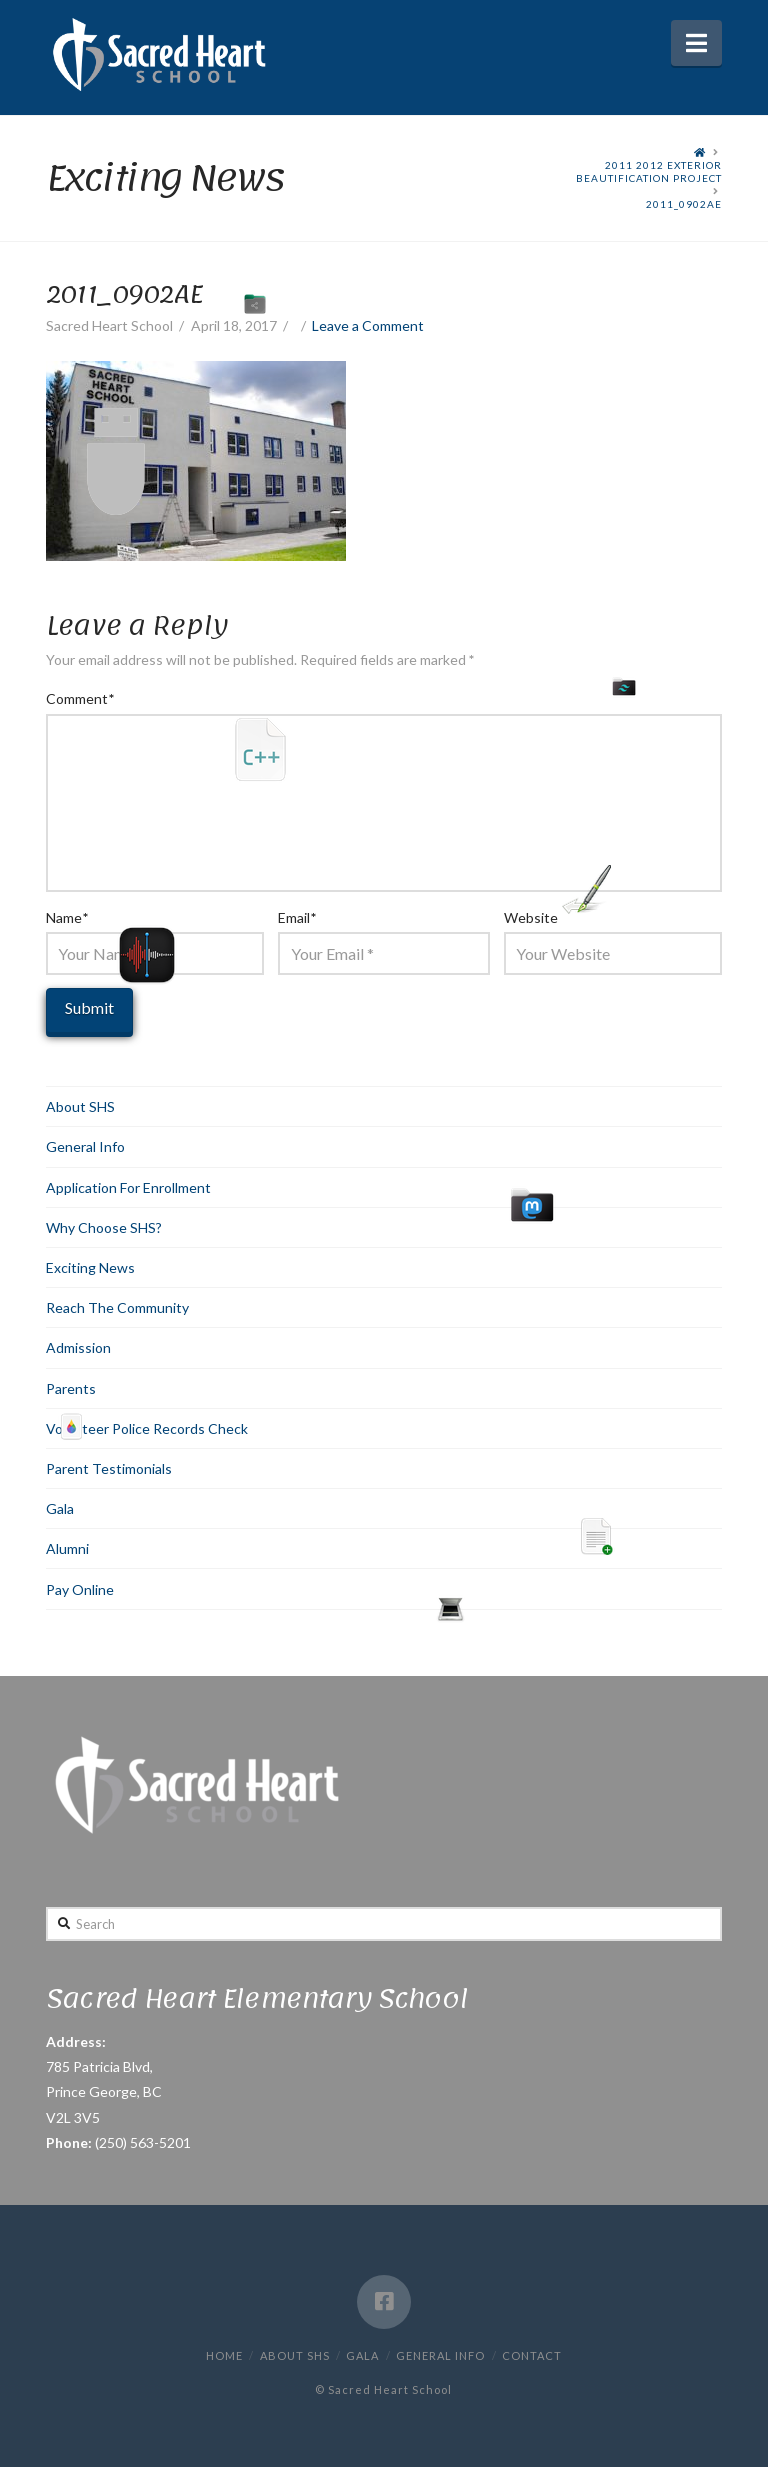 The image size is (768, 2467). Describe the element at coordinates (586, 889) in the screenshot. I see `switch text direction to right-to-left` at that location.